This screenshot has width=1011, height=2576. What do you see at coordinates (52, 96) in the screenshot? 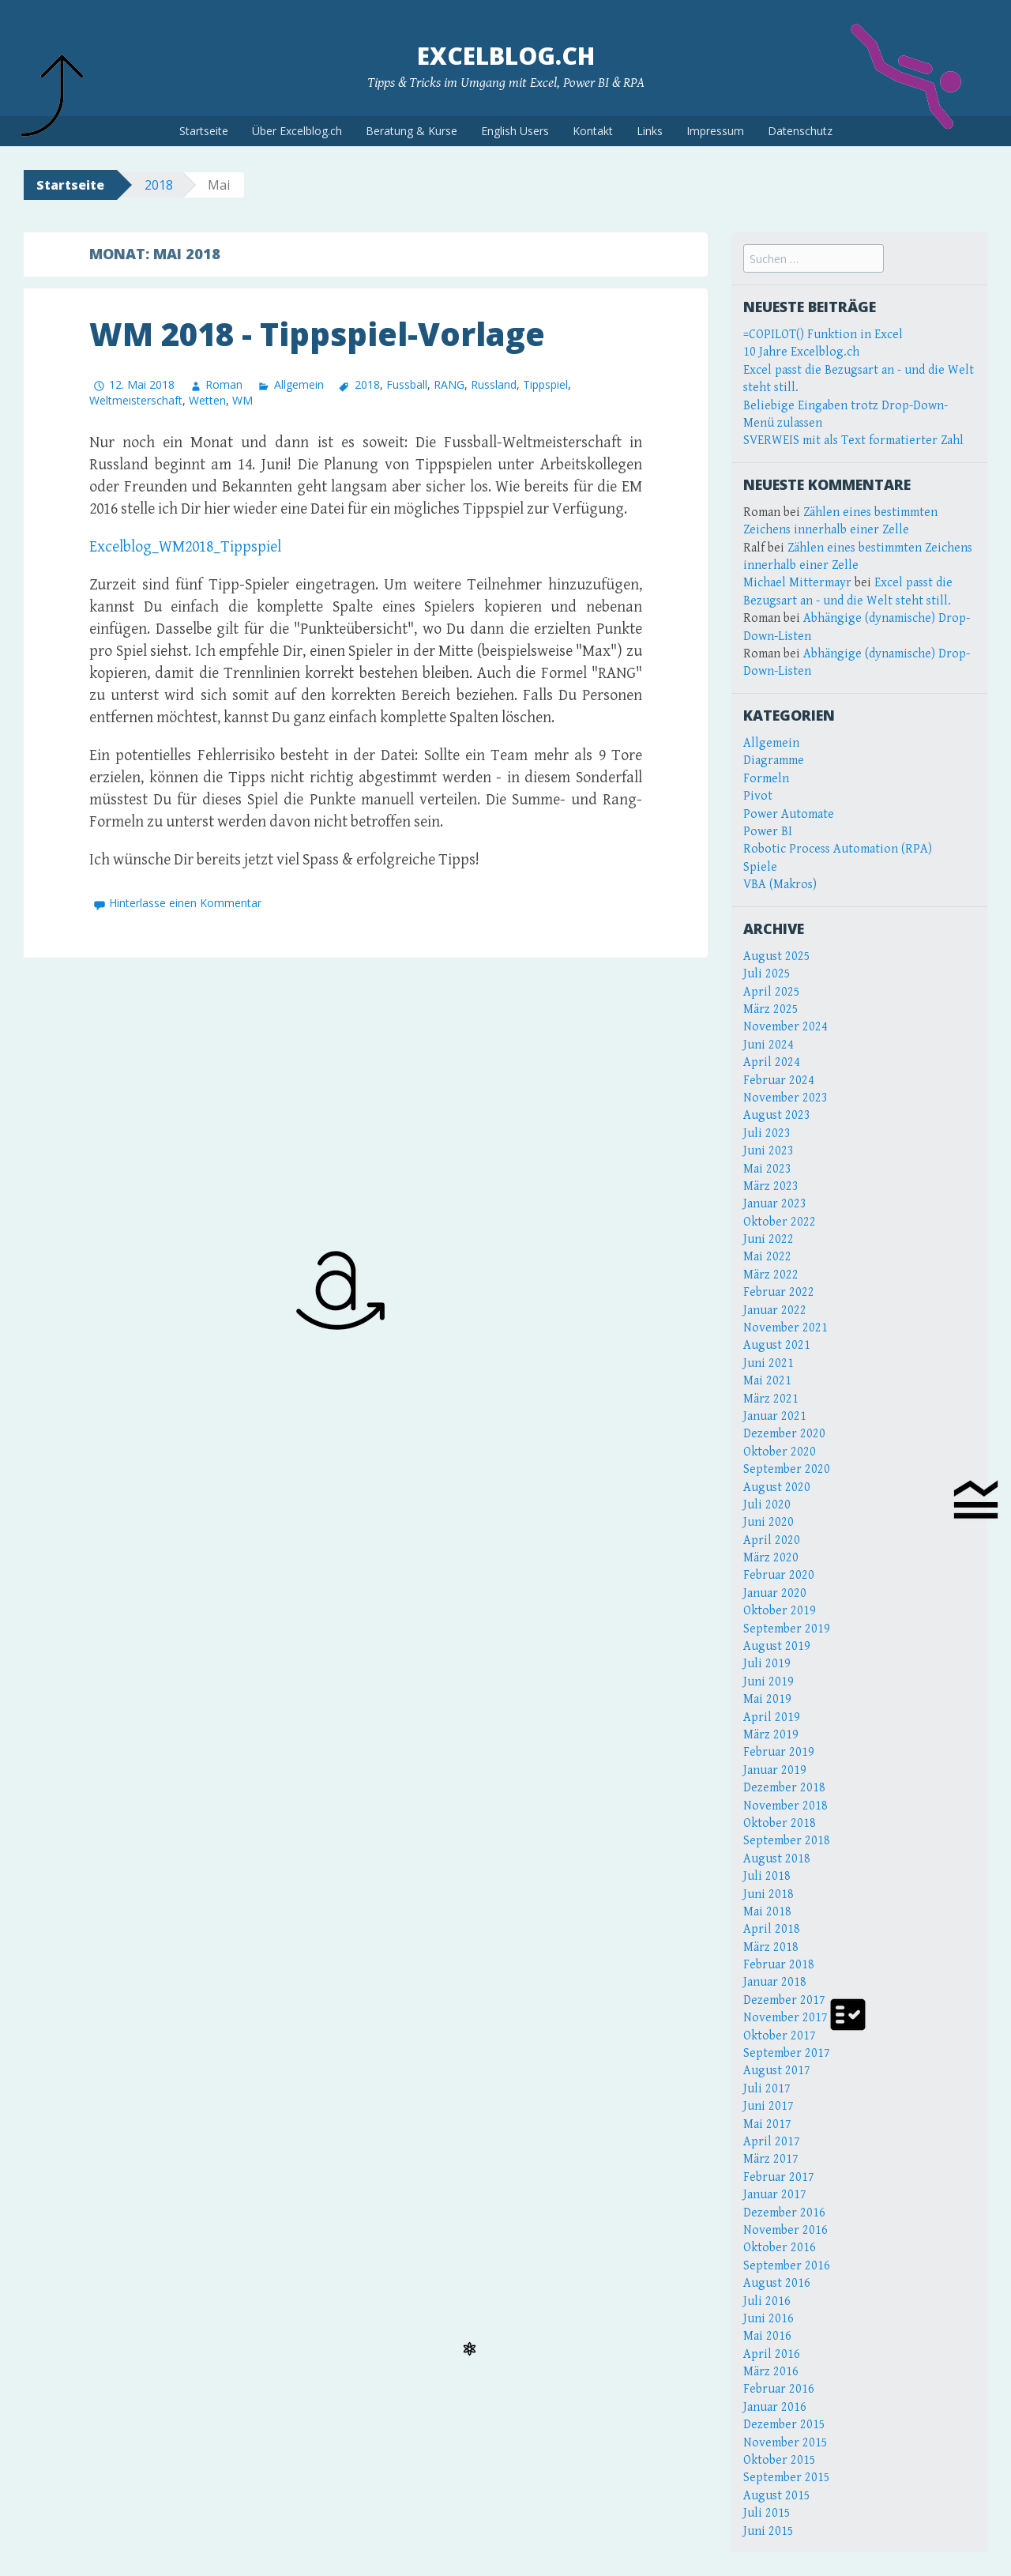
I see `go back and up in navigation` at bounding box center [52, 96].